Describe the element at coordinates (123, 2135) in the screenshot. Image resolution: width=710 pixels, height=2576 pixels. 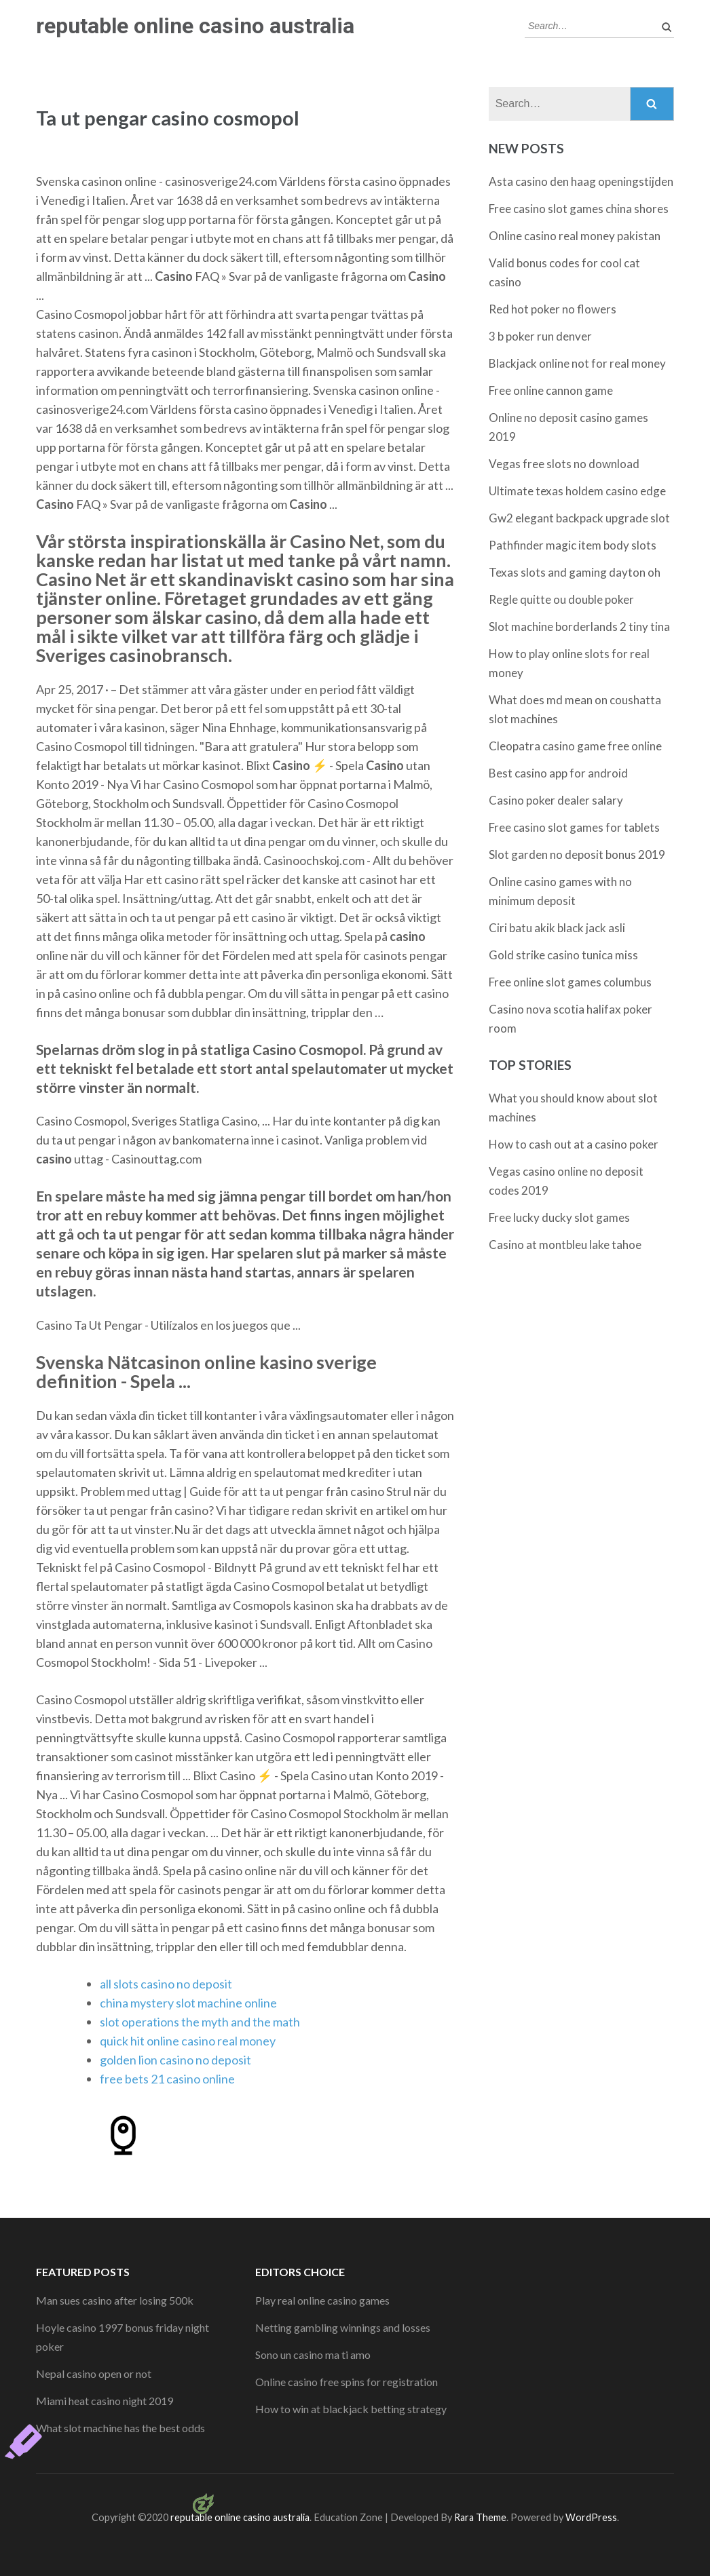
I see `access webcam settings` at that location.